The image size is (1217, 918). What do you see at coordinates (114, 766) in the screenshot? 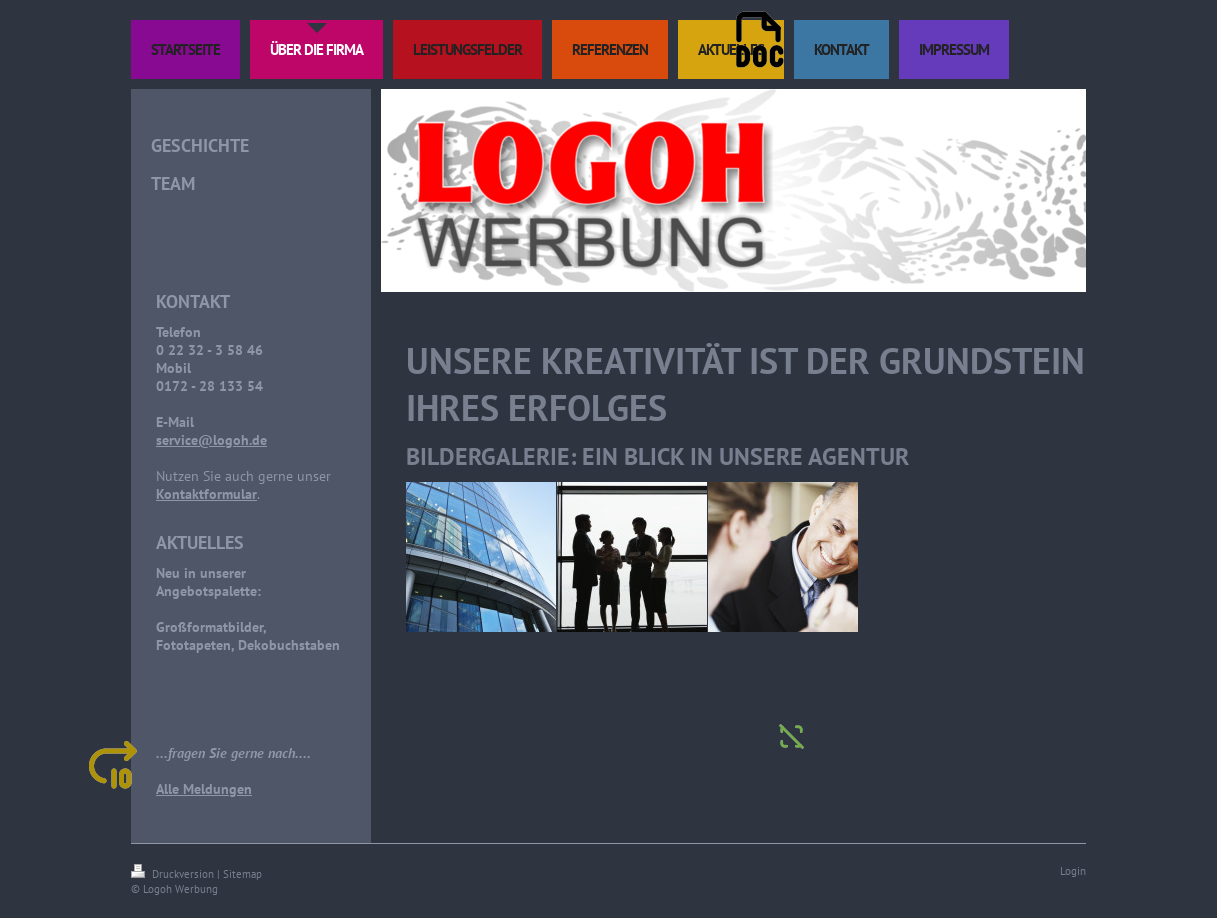
I see `skip forward 10 seconds` at bounding box center [114, 766].